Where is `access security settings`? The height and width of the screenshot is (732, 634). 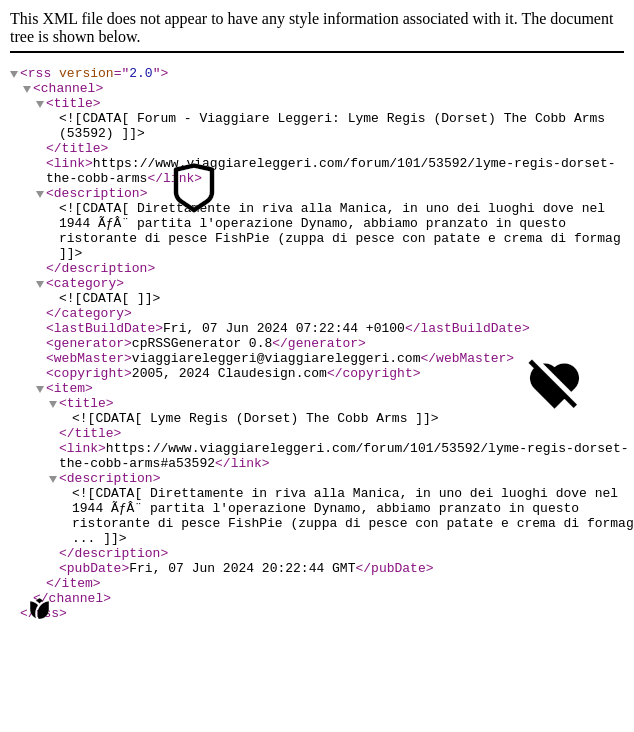 access security settings is located at coordinates (194, 188).